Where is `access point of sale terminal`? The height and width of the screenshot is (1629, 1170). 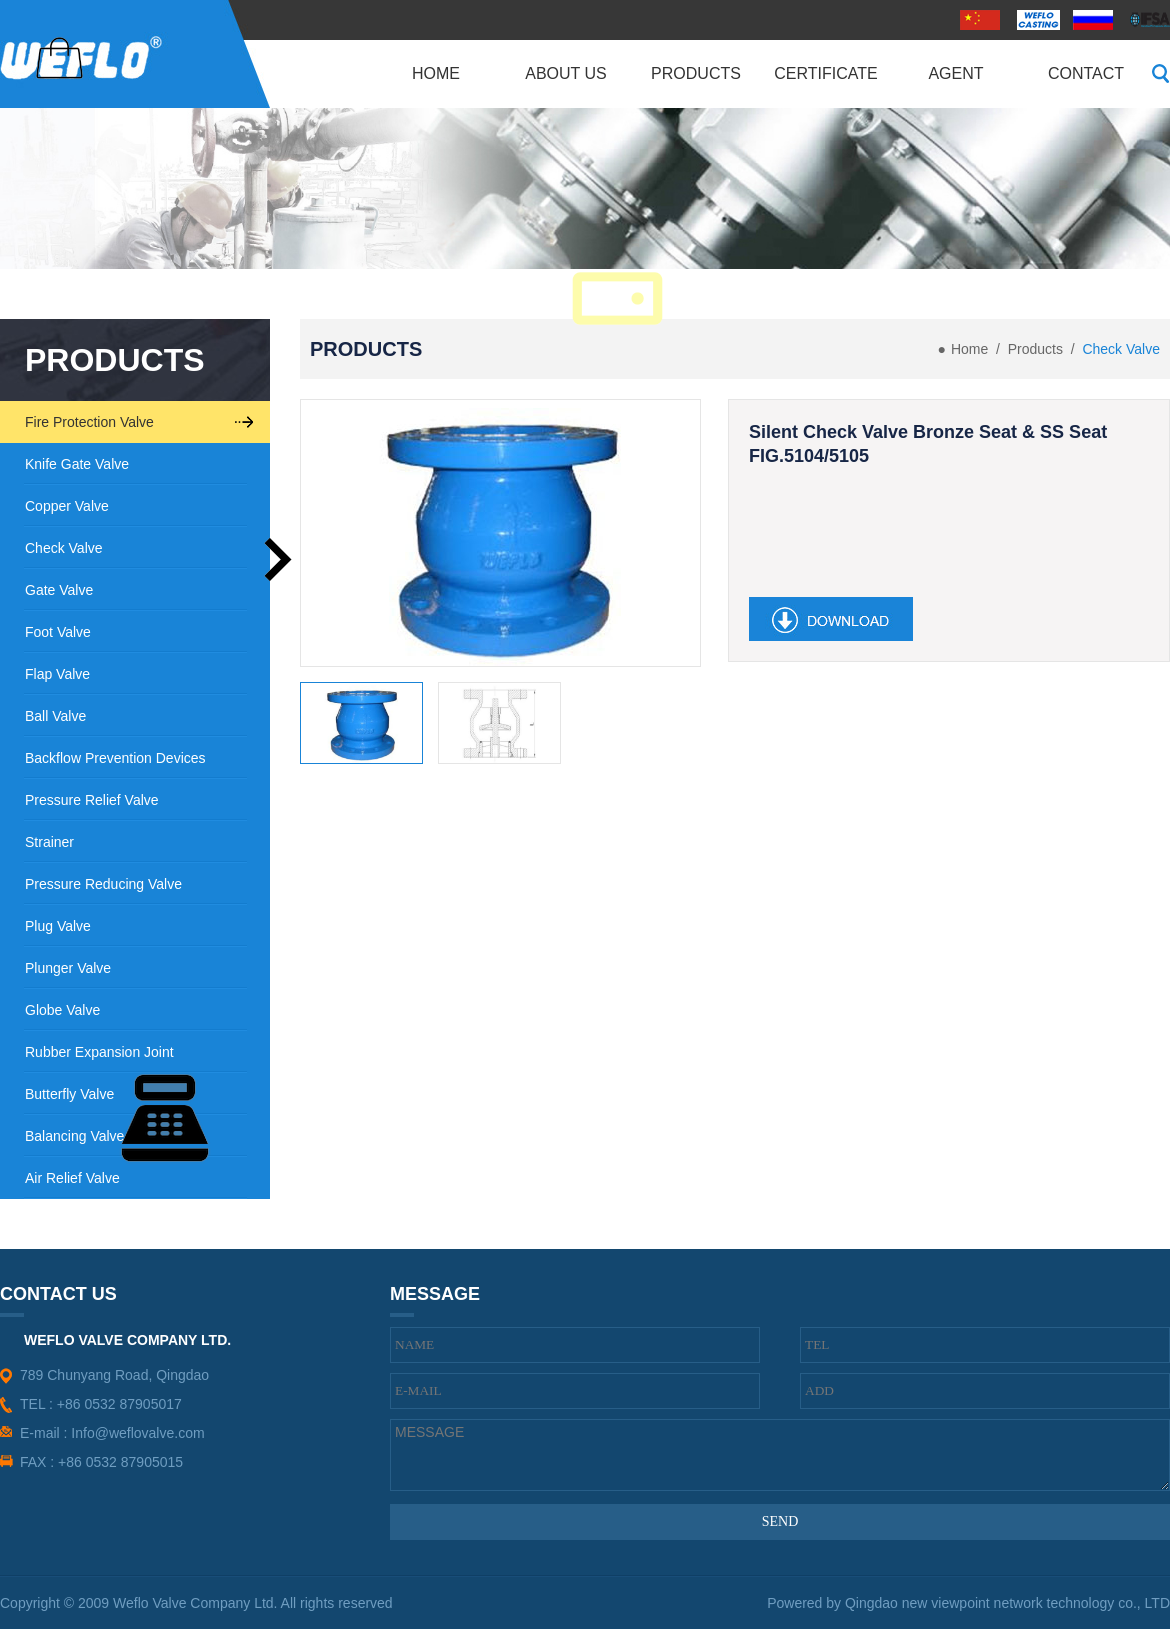
access point of sale terminal is located at coordinates (165, 1118).